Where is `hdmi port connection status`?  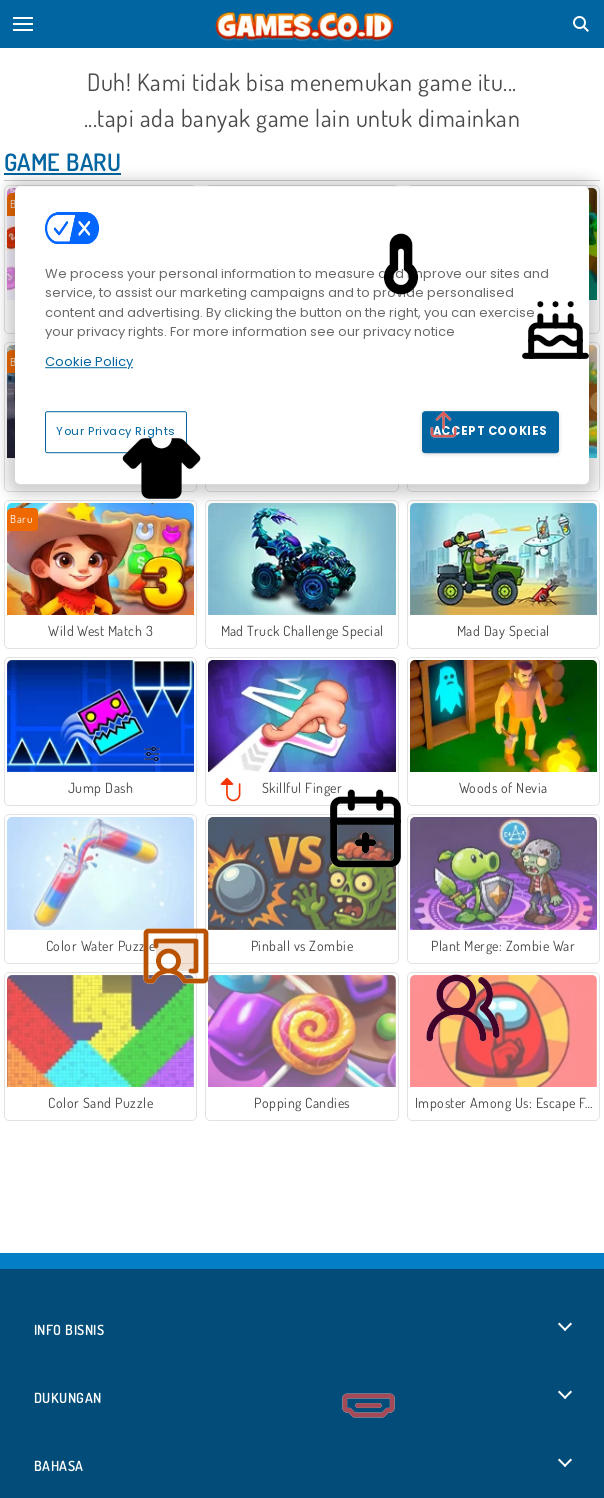
hdmi port connection status is located at coordinates (368, 1405).